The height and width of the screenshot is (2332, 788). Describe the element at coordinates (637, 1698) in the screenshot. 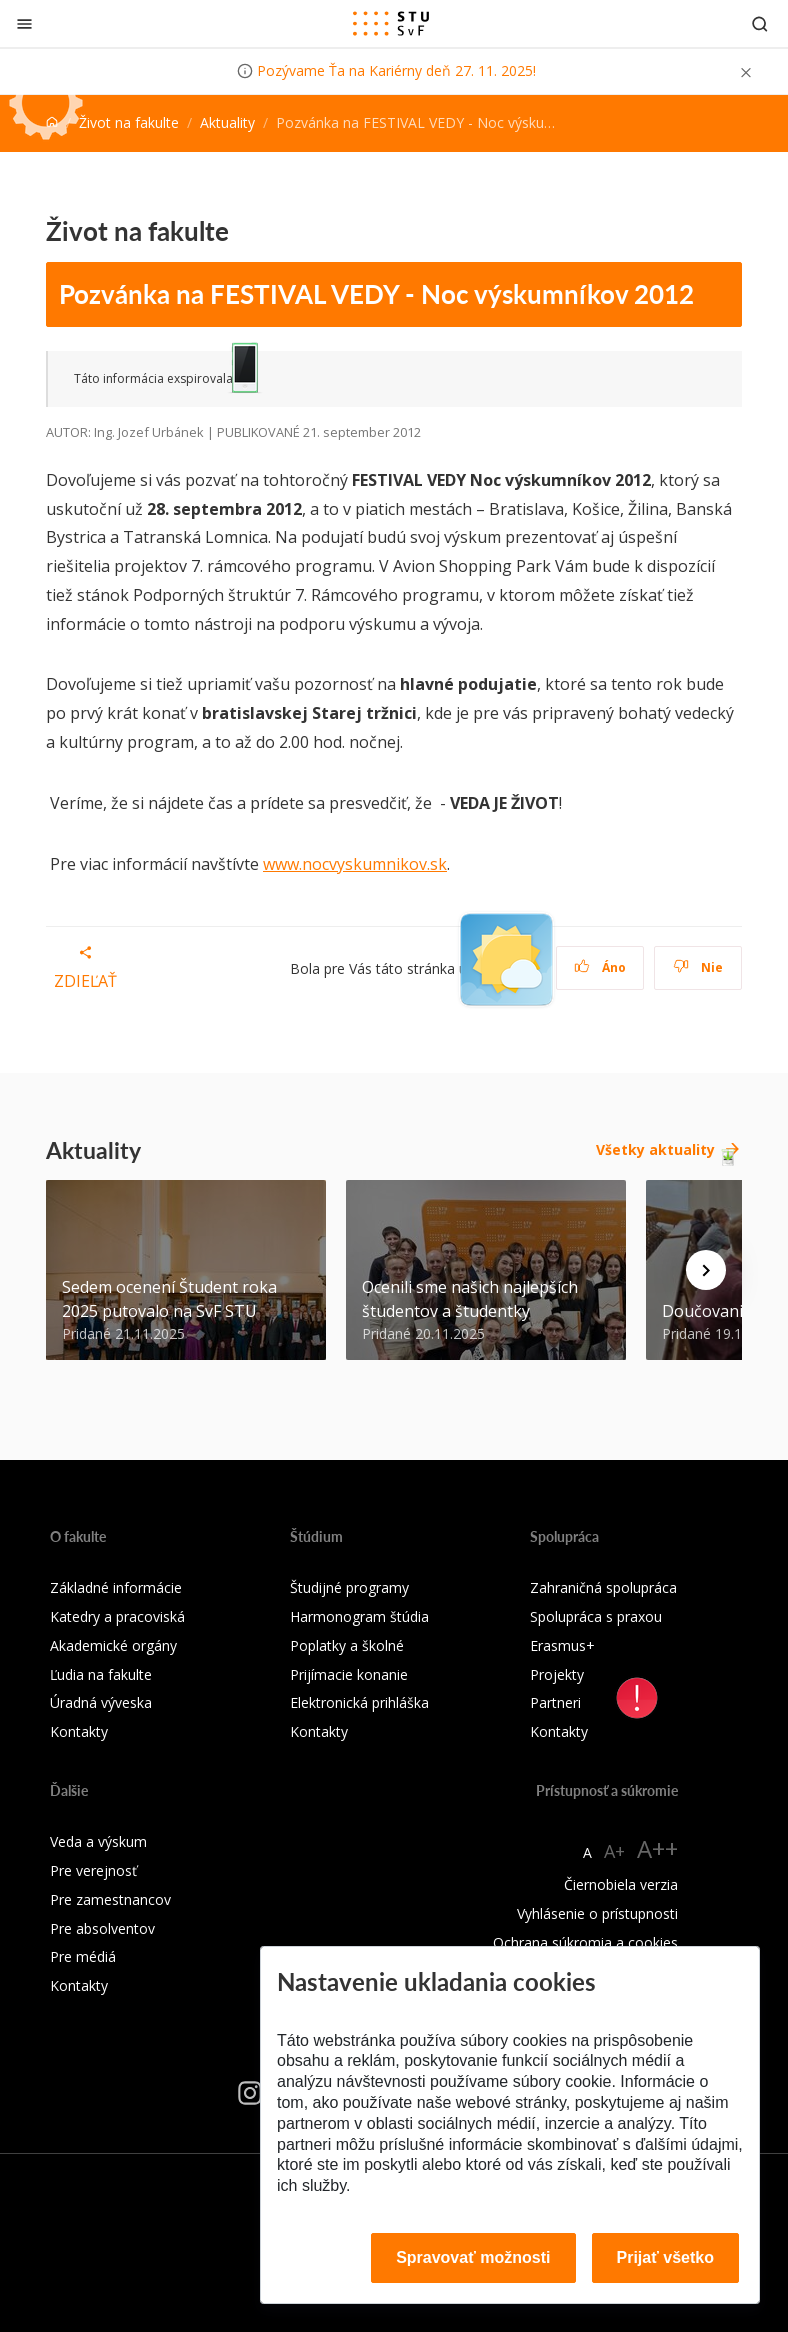

I see `indicates a warning or alert requiring attention` at that location.